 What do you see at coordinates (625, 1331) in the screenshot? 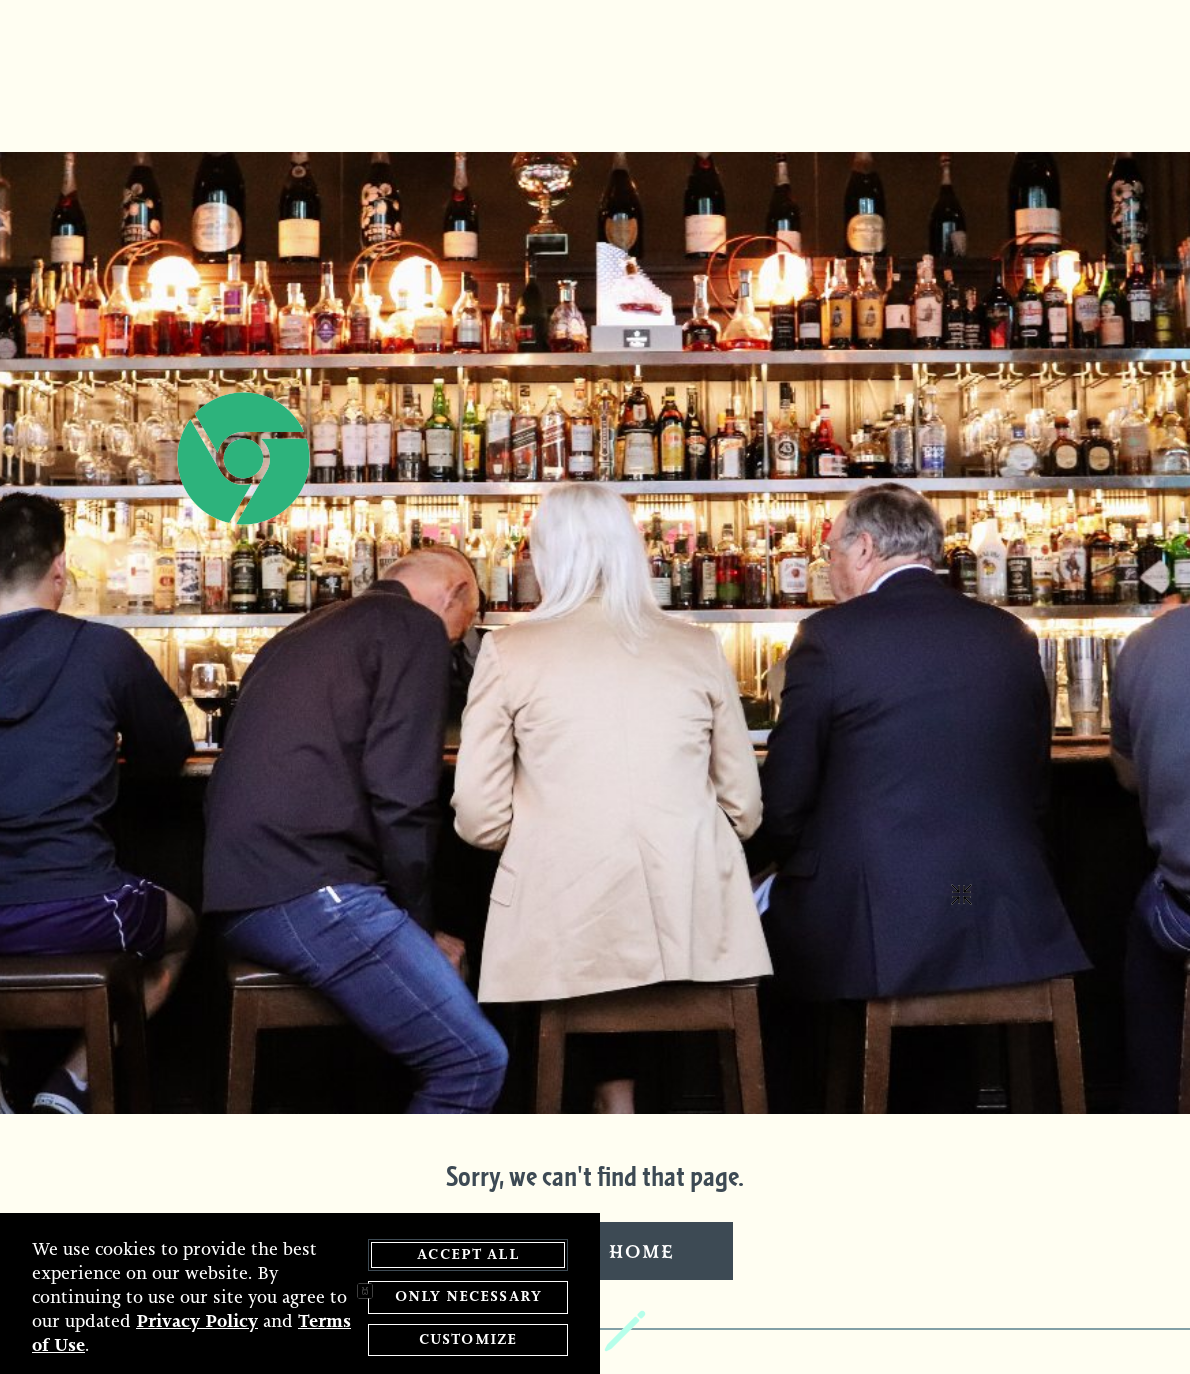
I see `edit content or text` at bounding box center [625, 1331].